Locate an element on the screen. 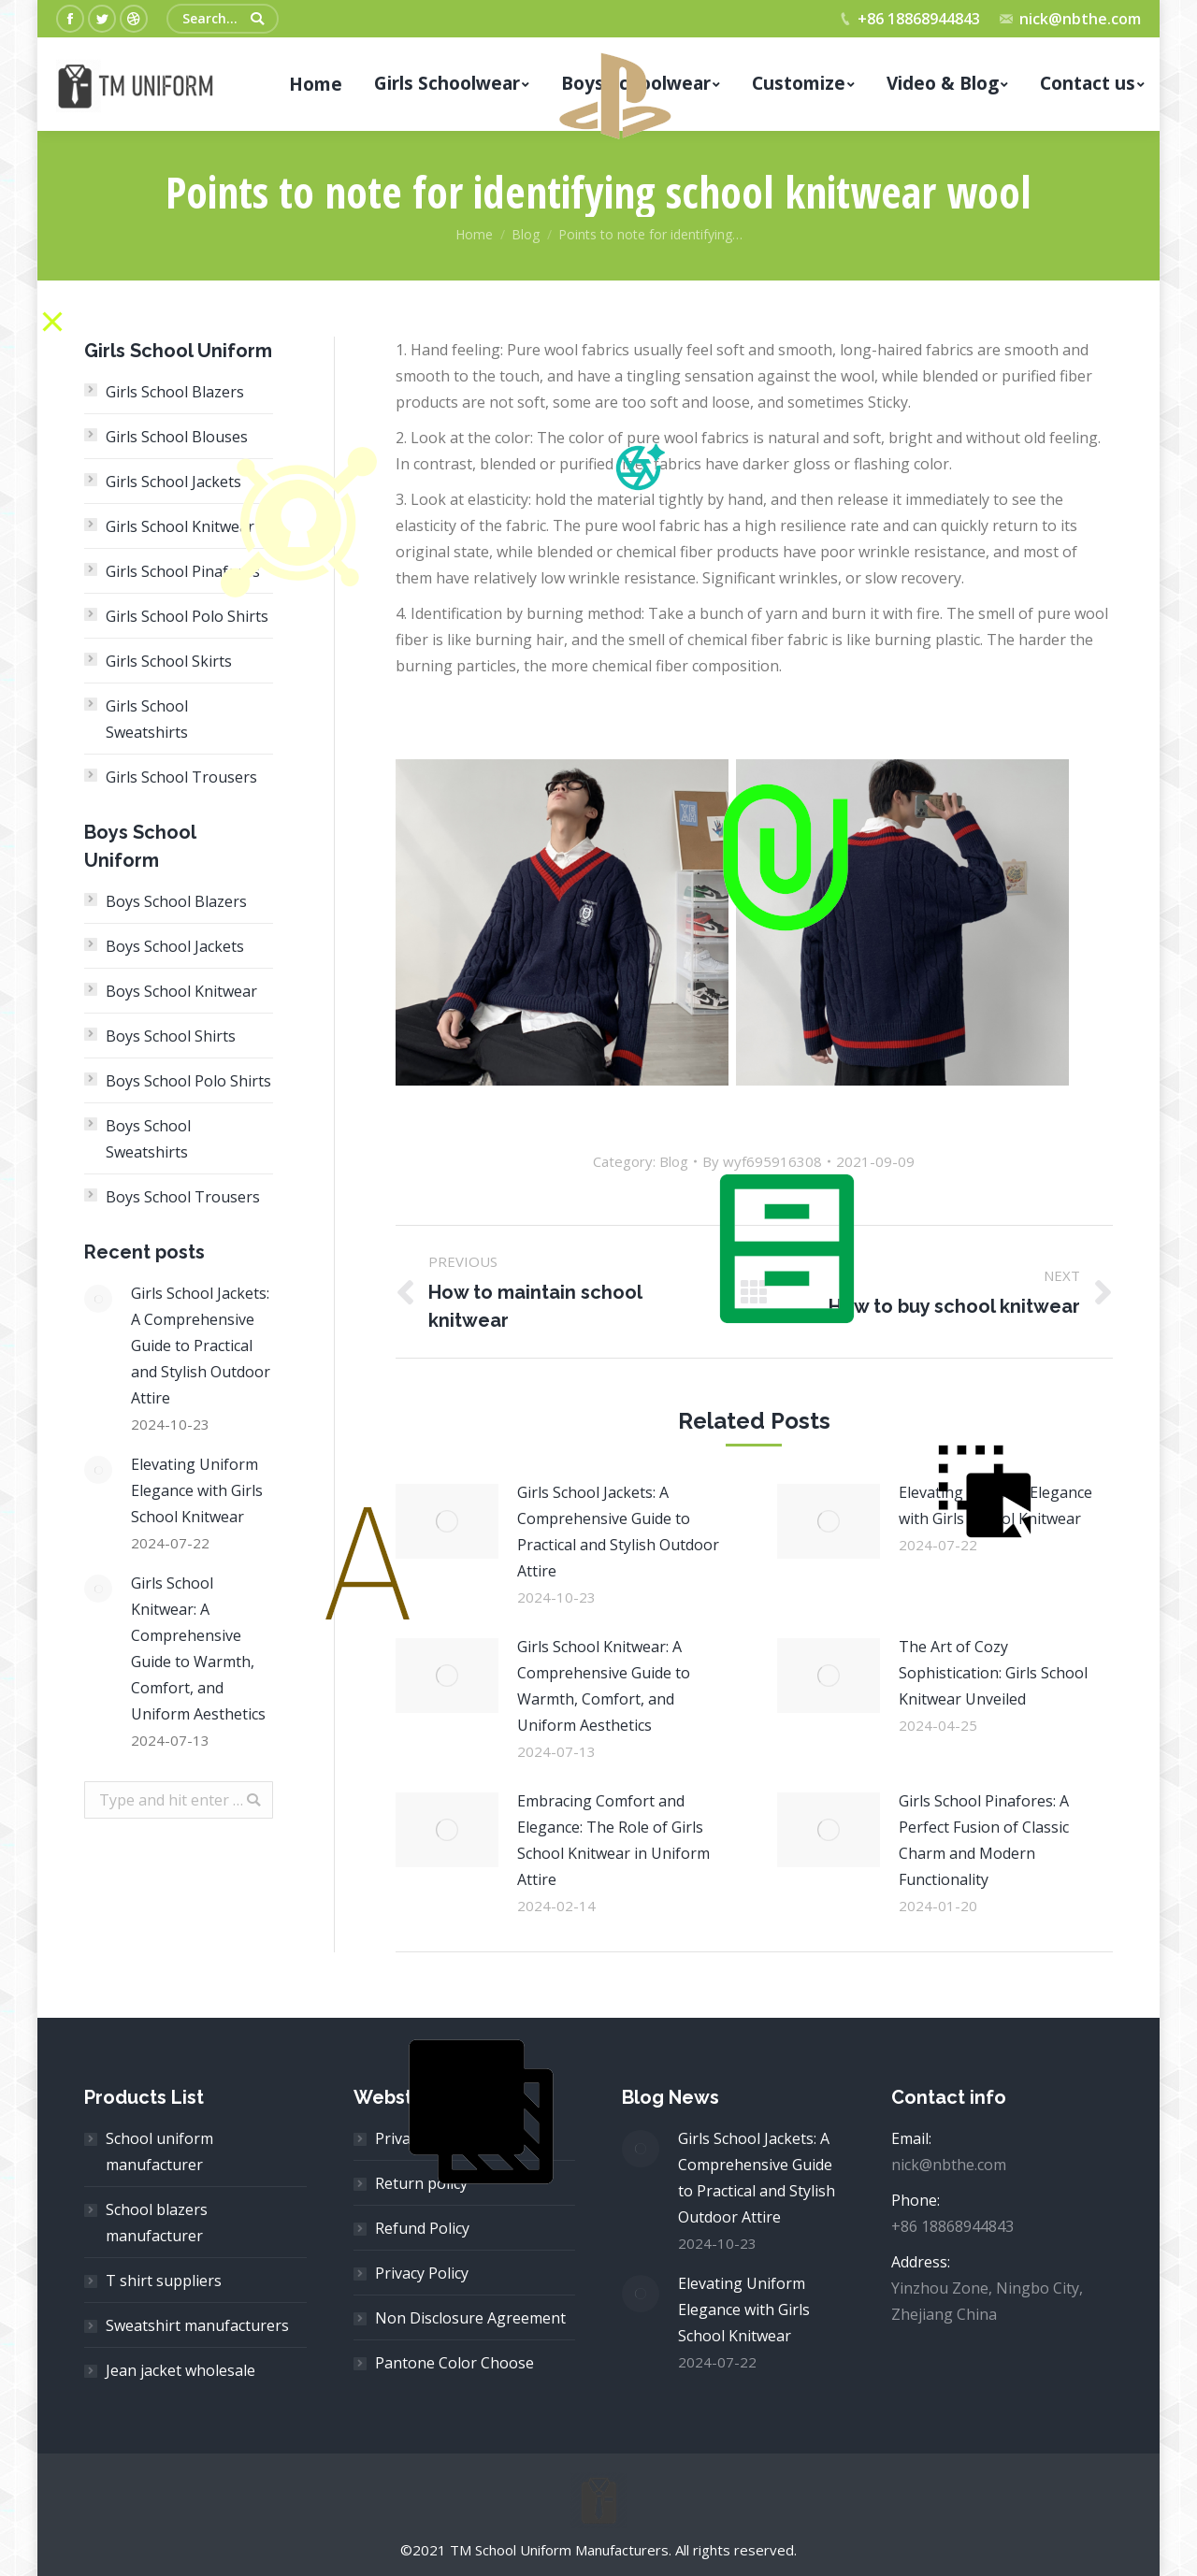  drag and drop to reposition element is located at coordinates (985, 1491).